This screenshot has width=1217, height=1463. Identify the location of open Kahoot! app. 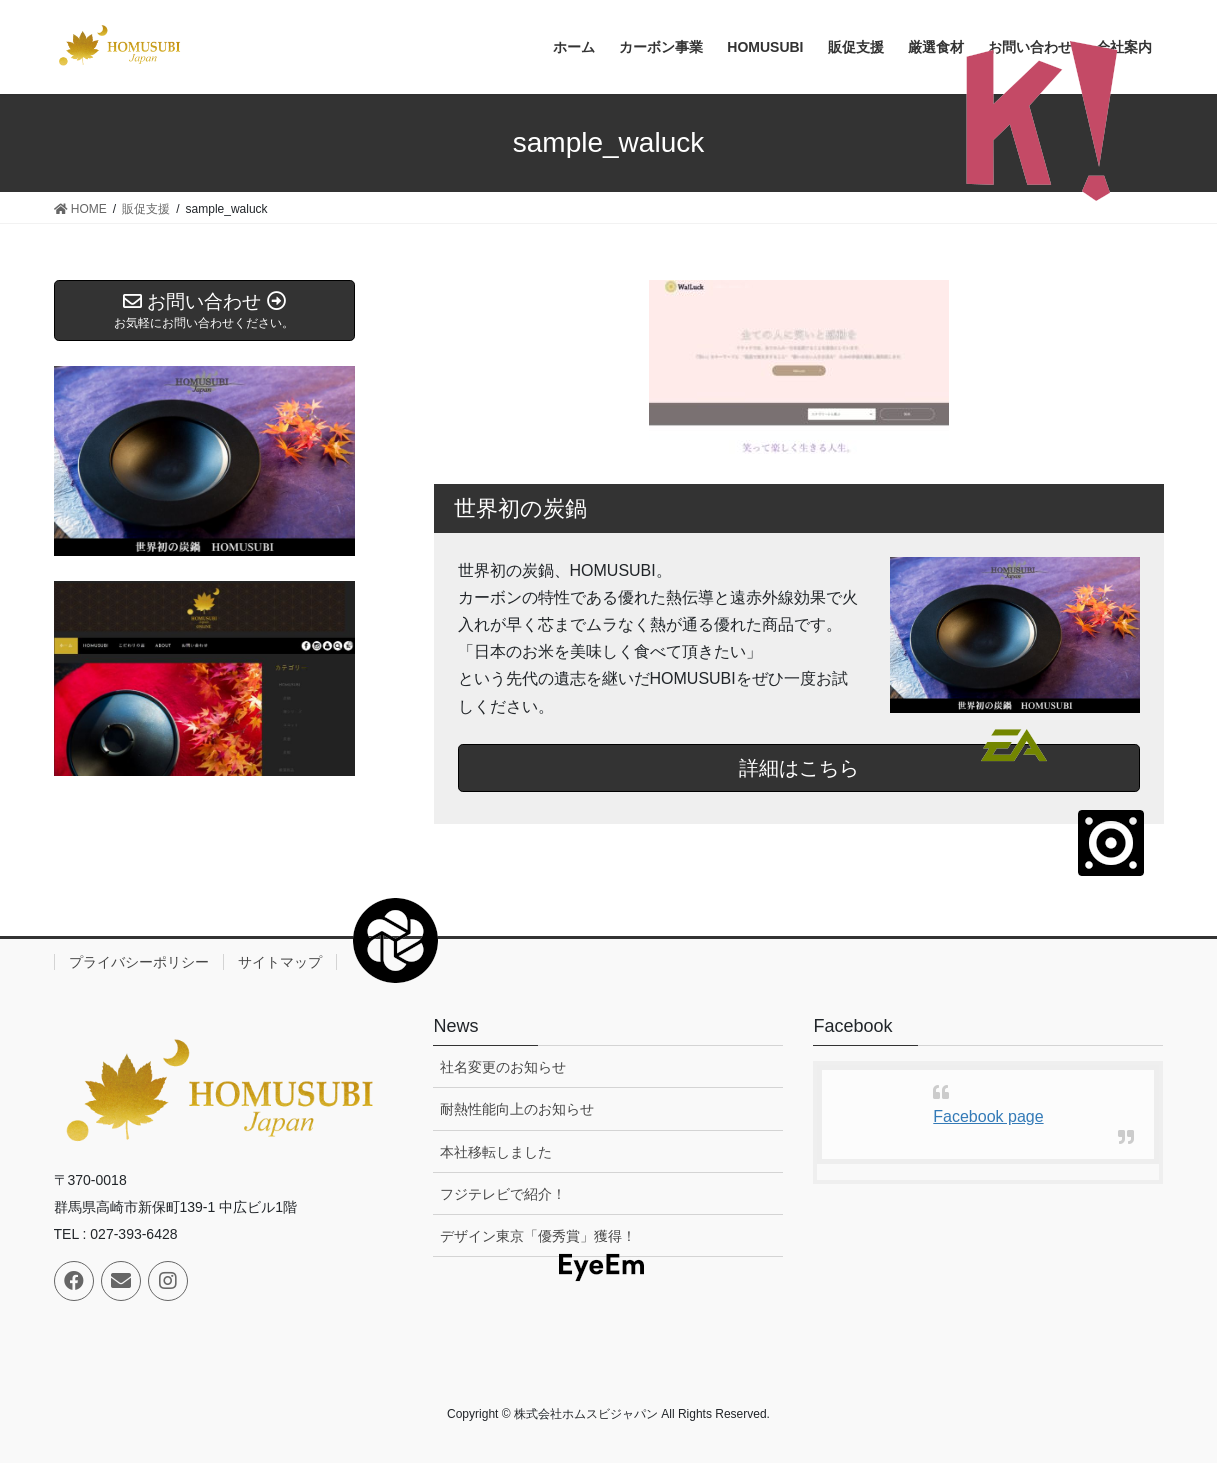
(1042, 121).